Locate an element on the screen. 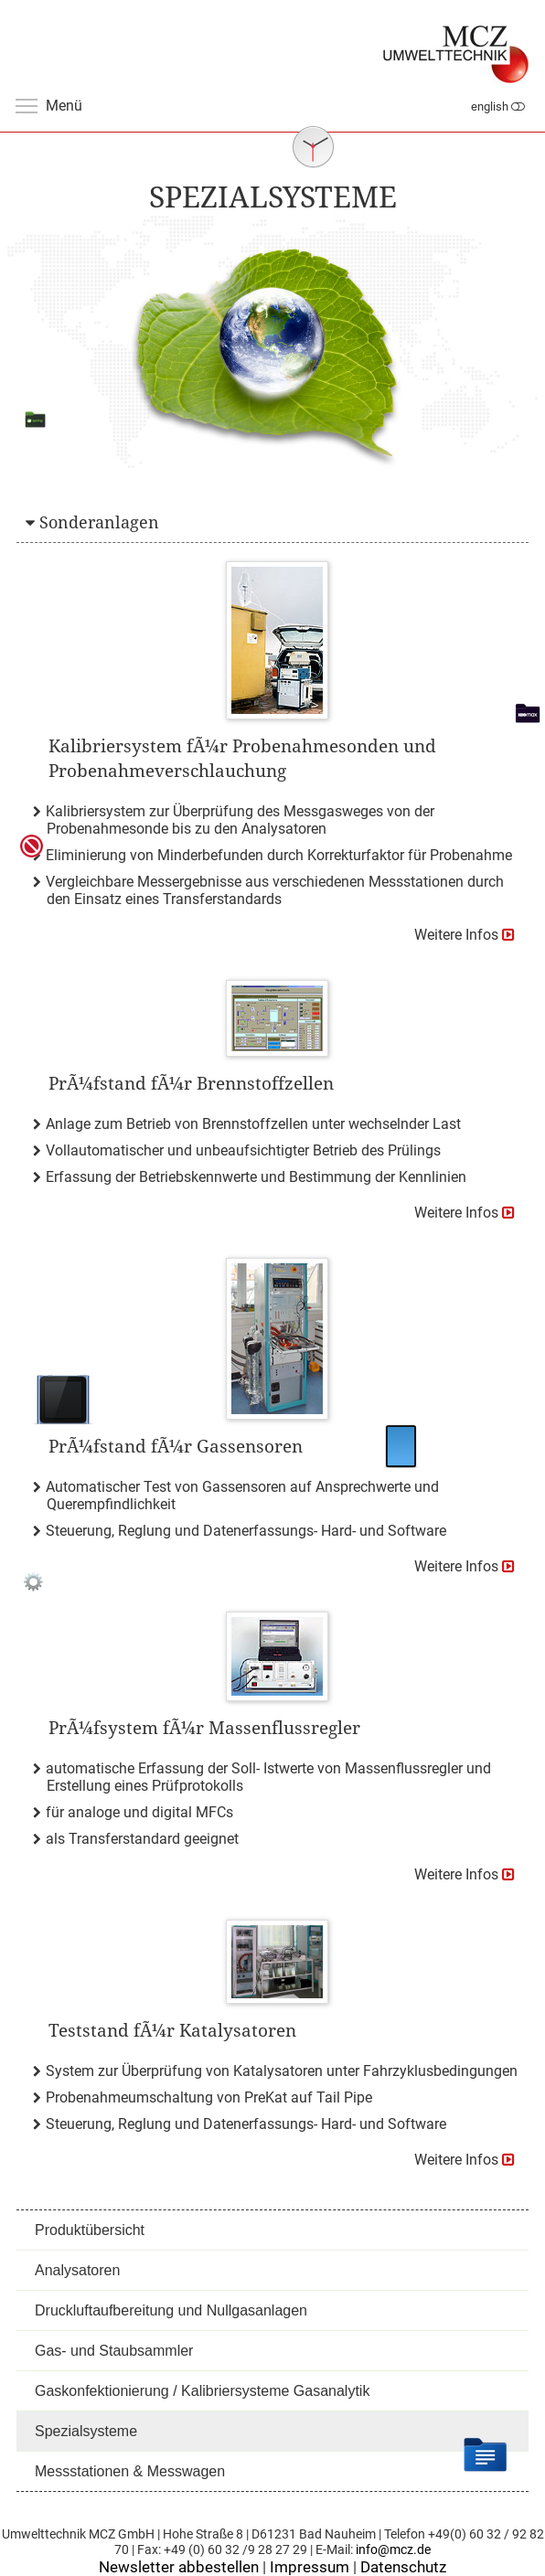 The image size is (545, 2576). iPad Air M2 device icon is located at coordinates (401, 1446).